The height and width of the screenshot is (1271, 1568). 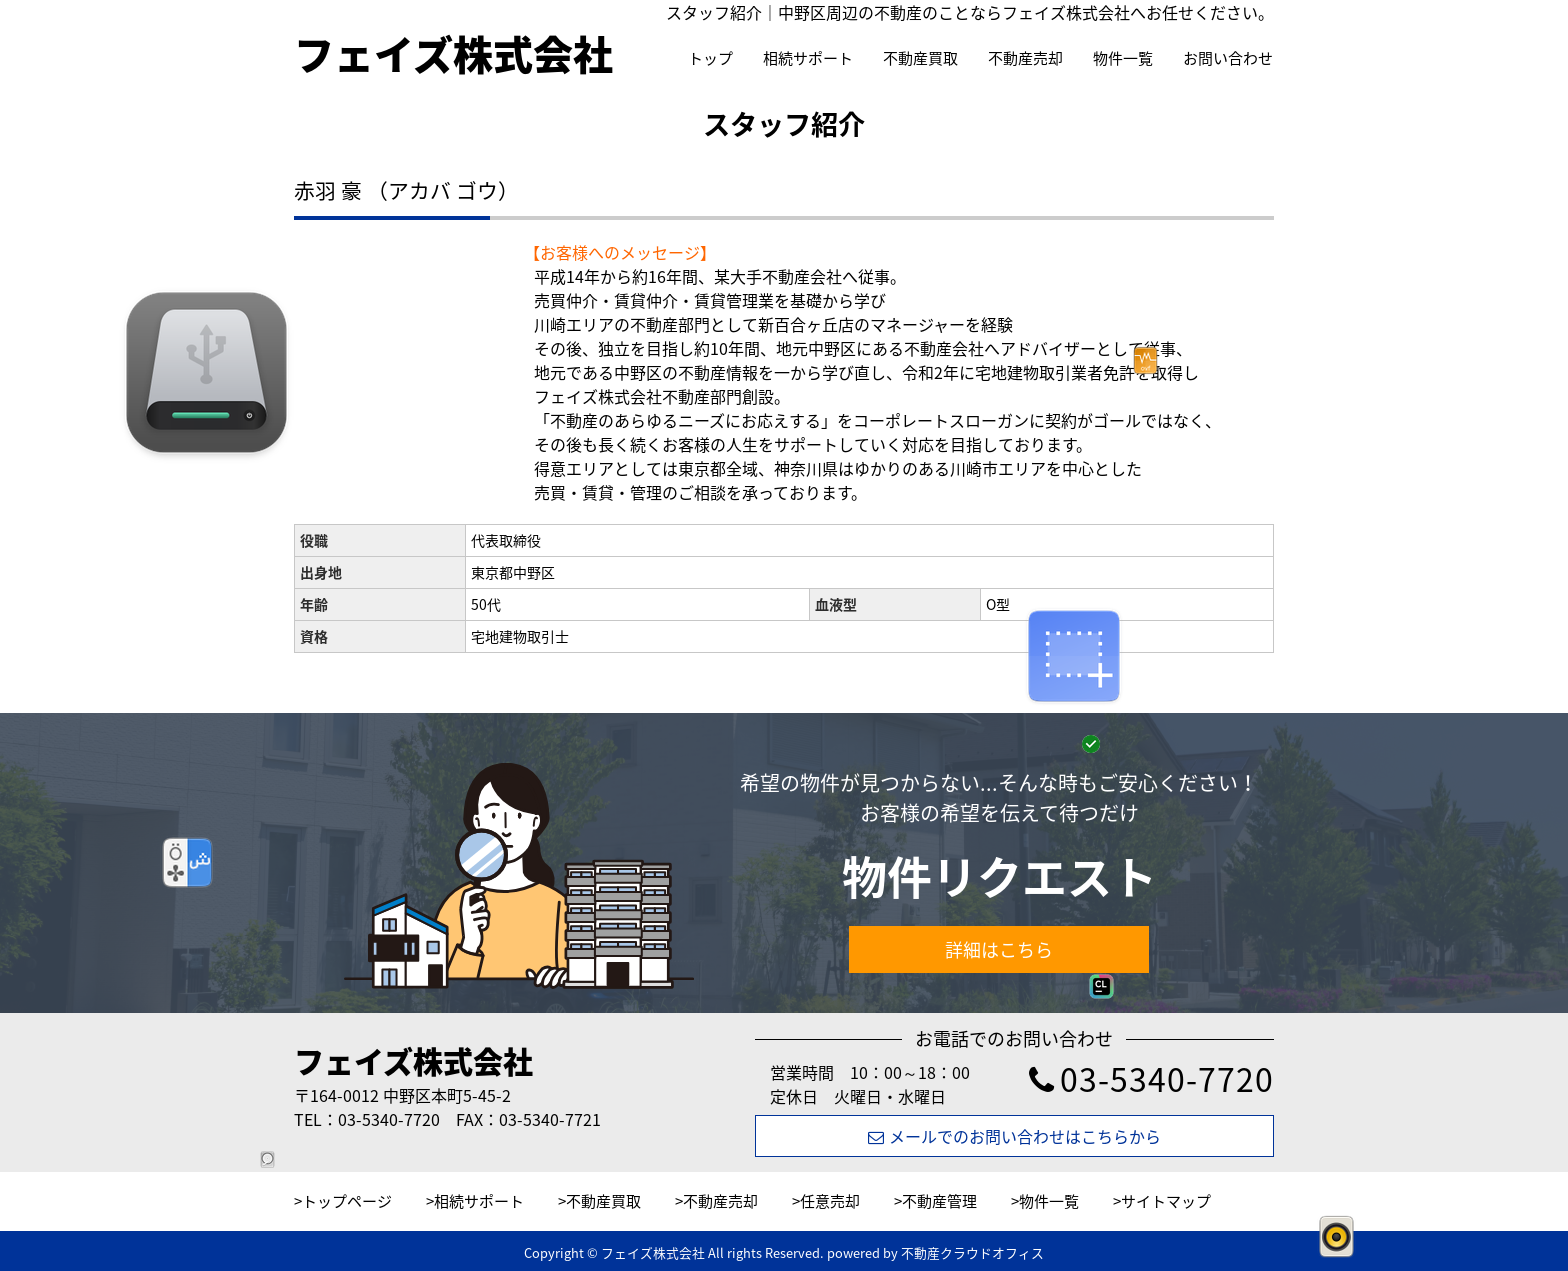 What do you see at coordinates (1091, 744) in the screenshot?
I see `confirm or accept a calculation` at bounding box center [1091, 744].